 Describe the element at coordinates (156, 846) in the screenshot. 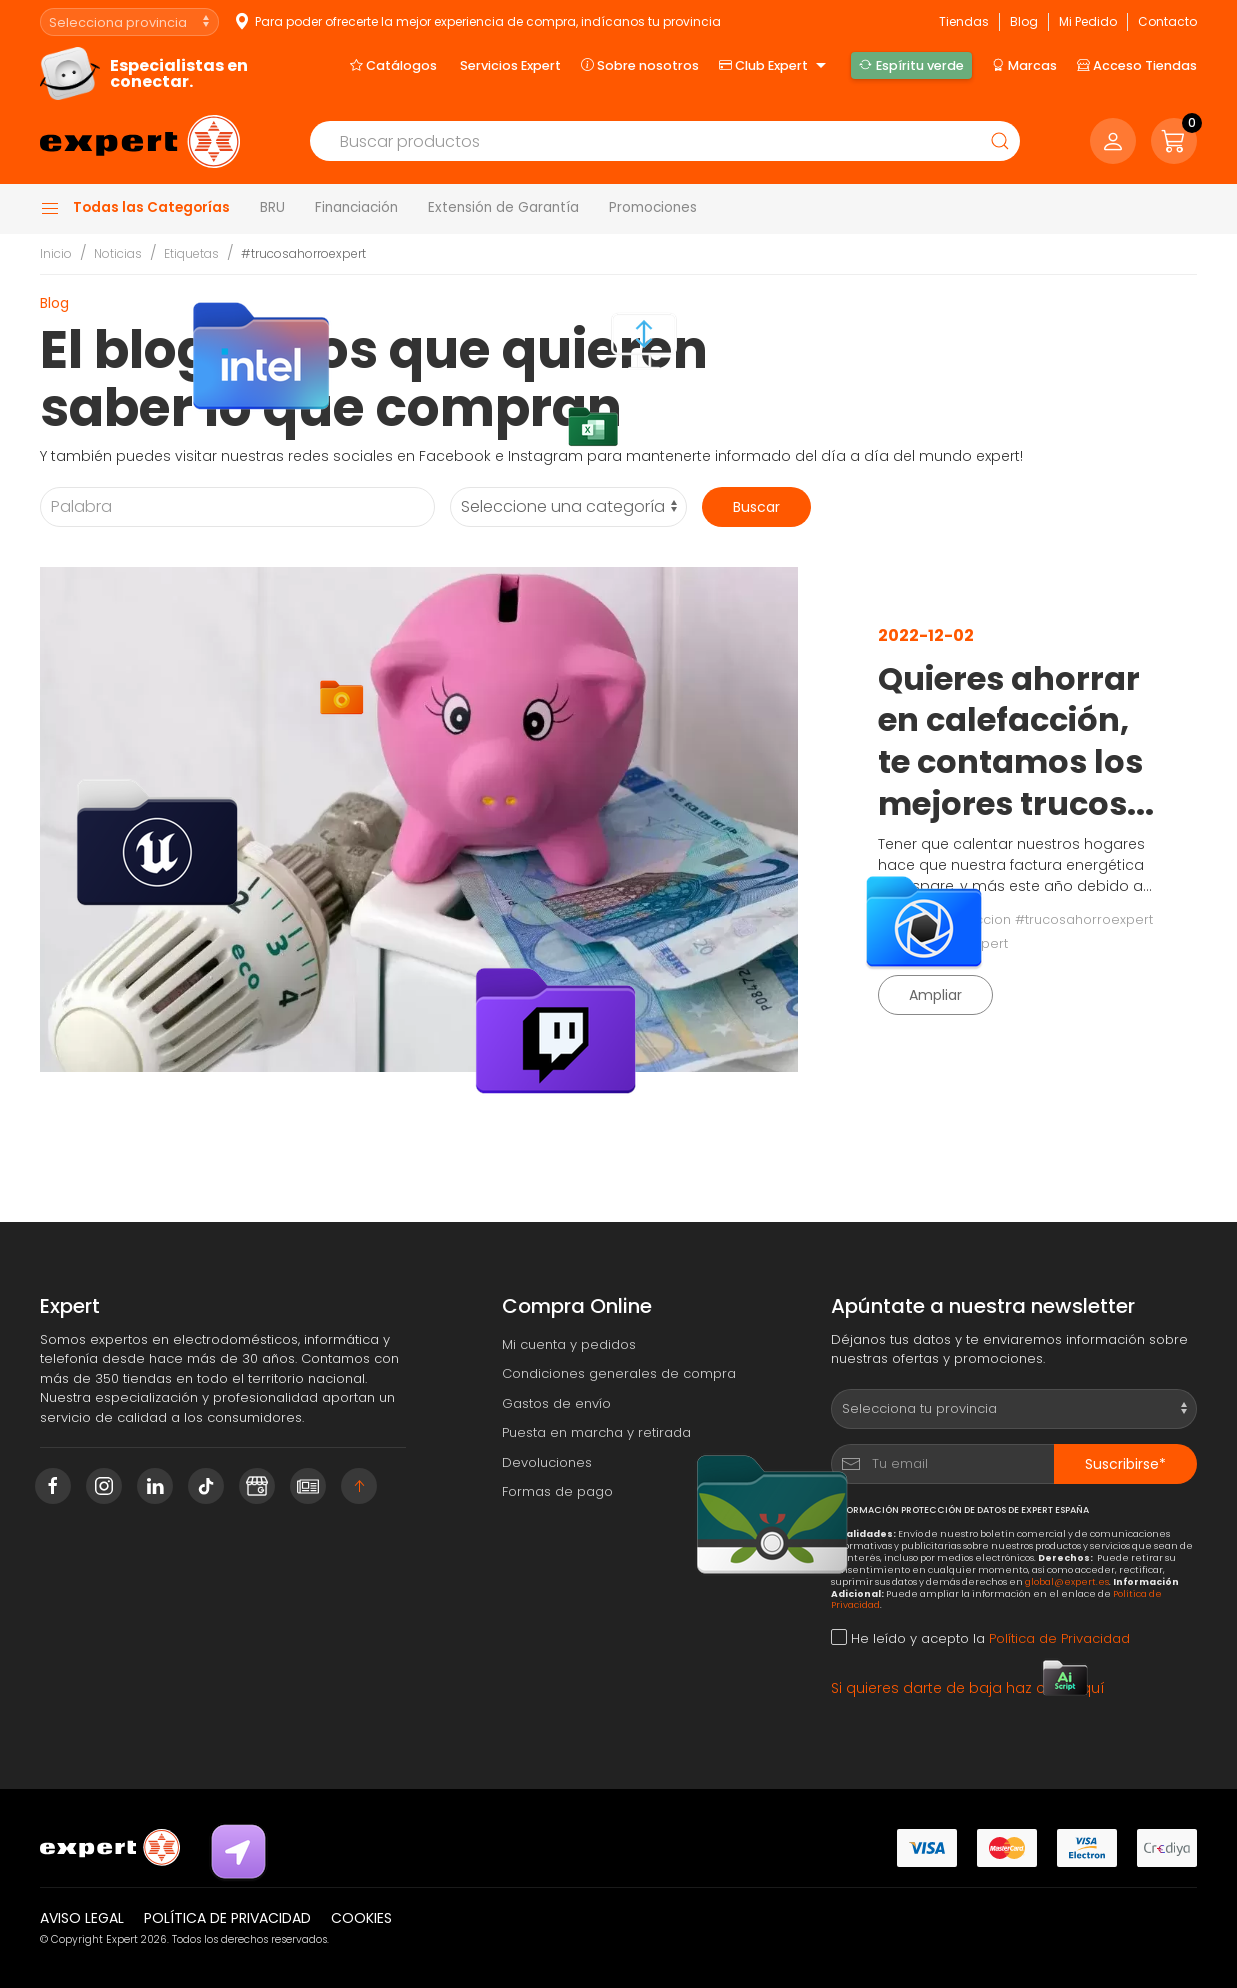

I see `folder containing Unreal Engine project files` at that location.